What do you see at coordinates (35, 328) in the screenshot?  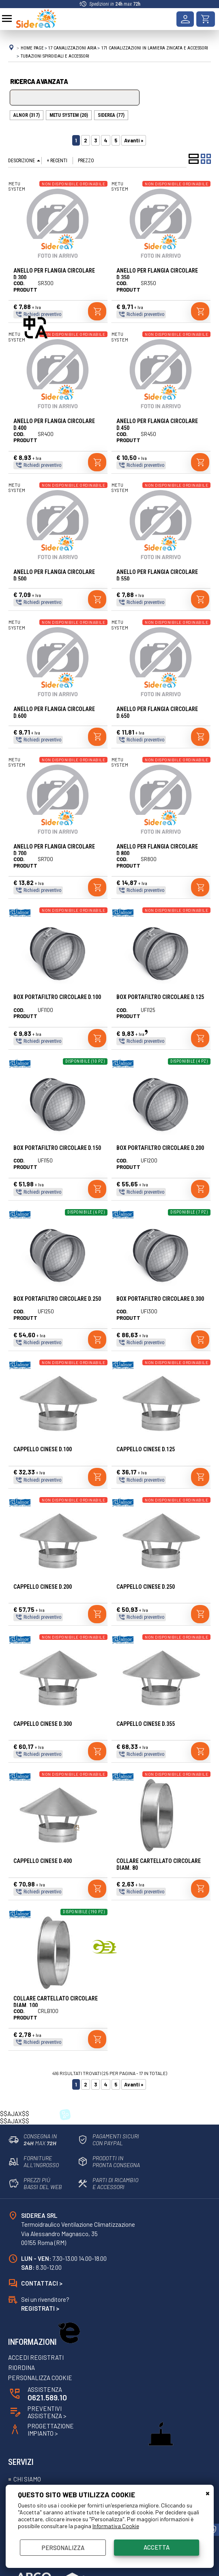 I see `translate text to another language` at bounding box center [35, 328].